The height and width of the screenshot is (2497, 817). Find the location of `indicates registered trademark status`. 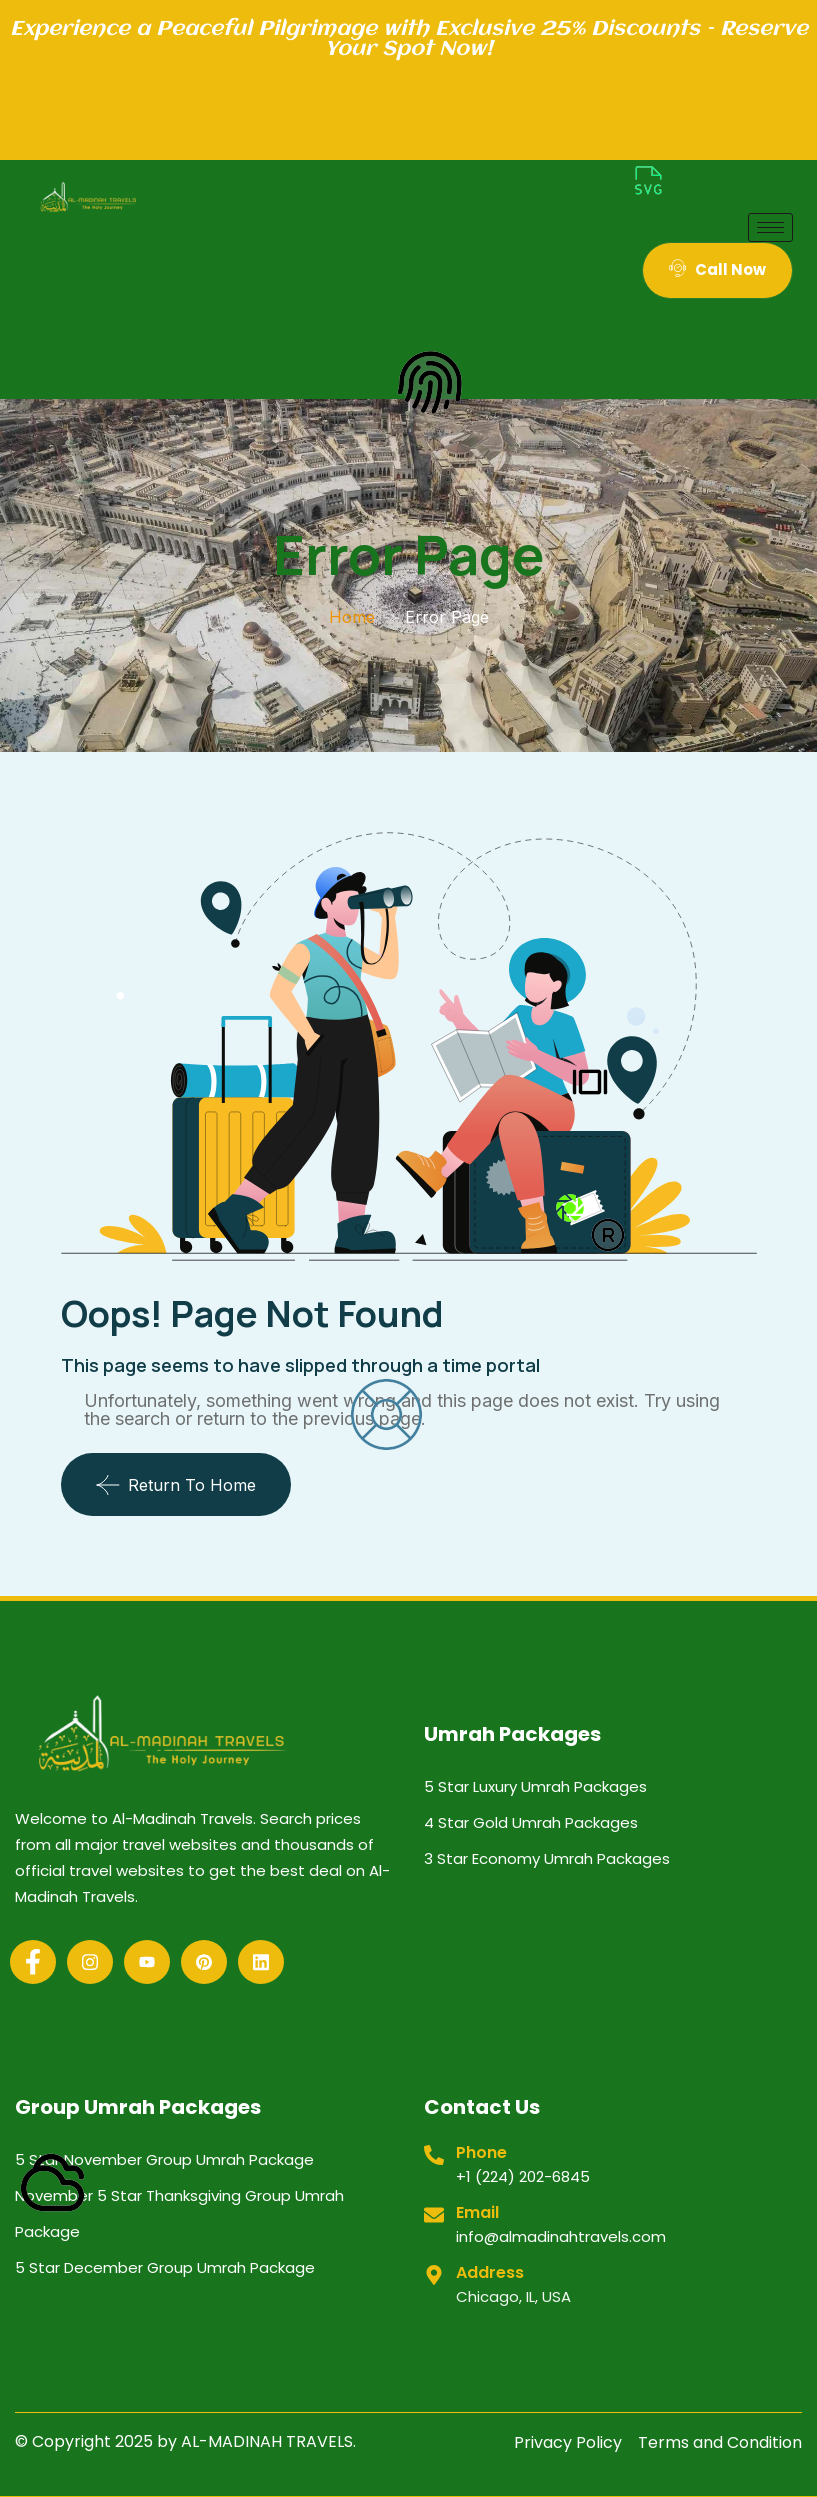

indicates registered trademark status is located at coordinates (608, 1235).